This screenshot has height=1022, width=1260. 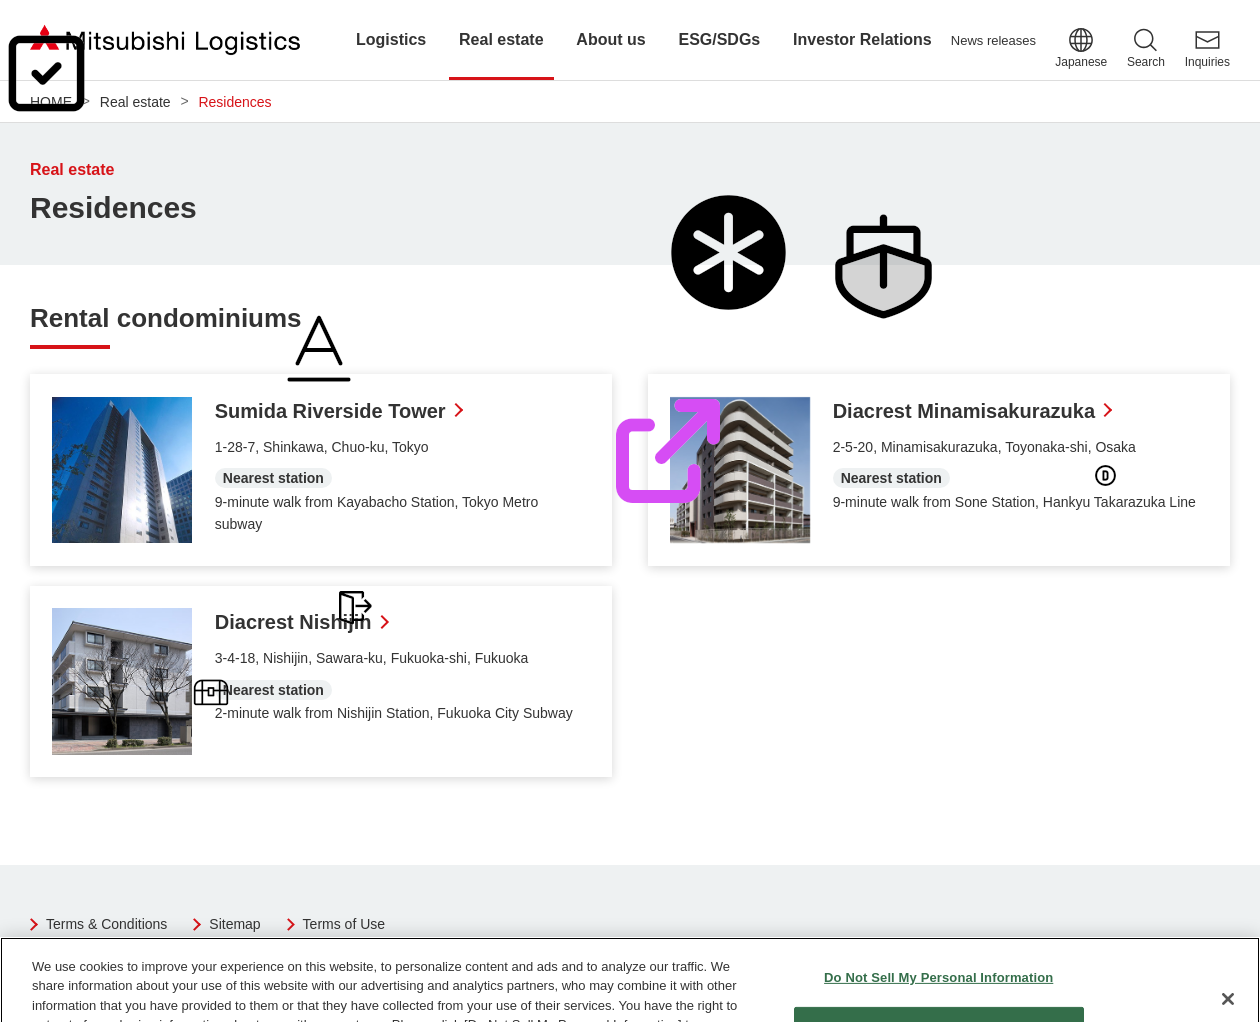 I want to click on apply underline formatting to selected text, so click(x=319, y=350).